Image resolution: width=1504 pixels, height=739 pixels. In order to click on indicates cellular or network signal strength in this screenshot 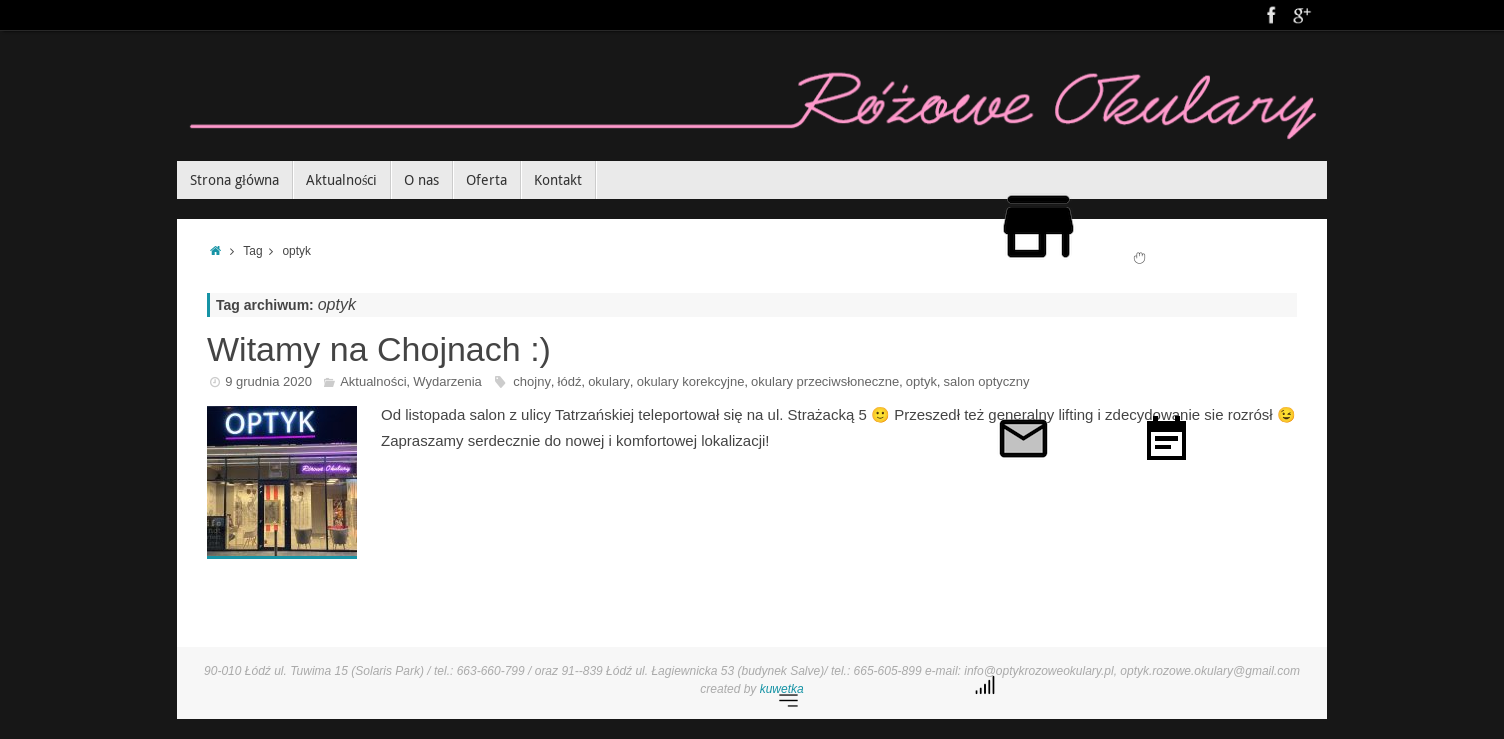, I will do `click(985, 685)`.